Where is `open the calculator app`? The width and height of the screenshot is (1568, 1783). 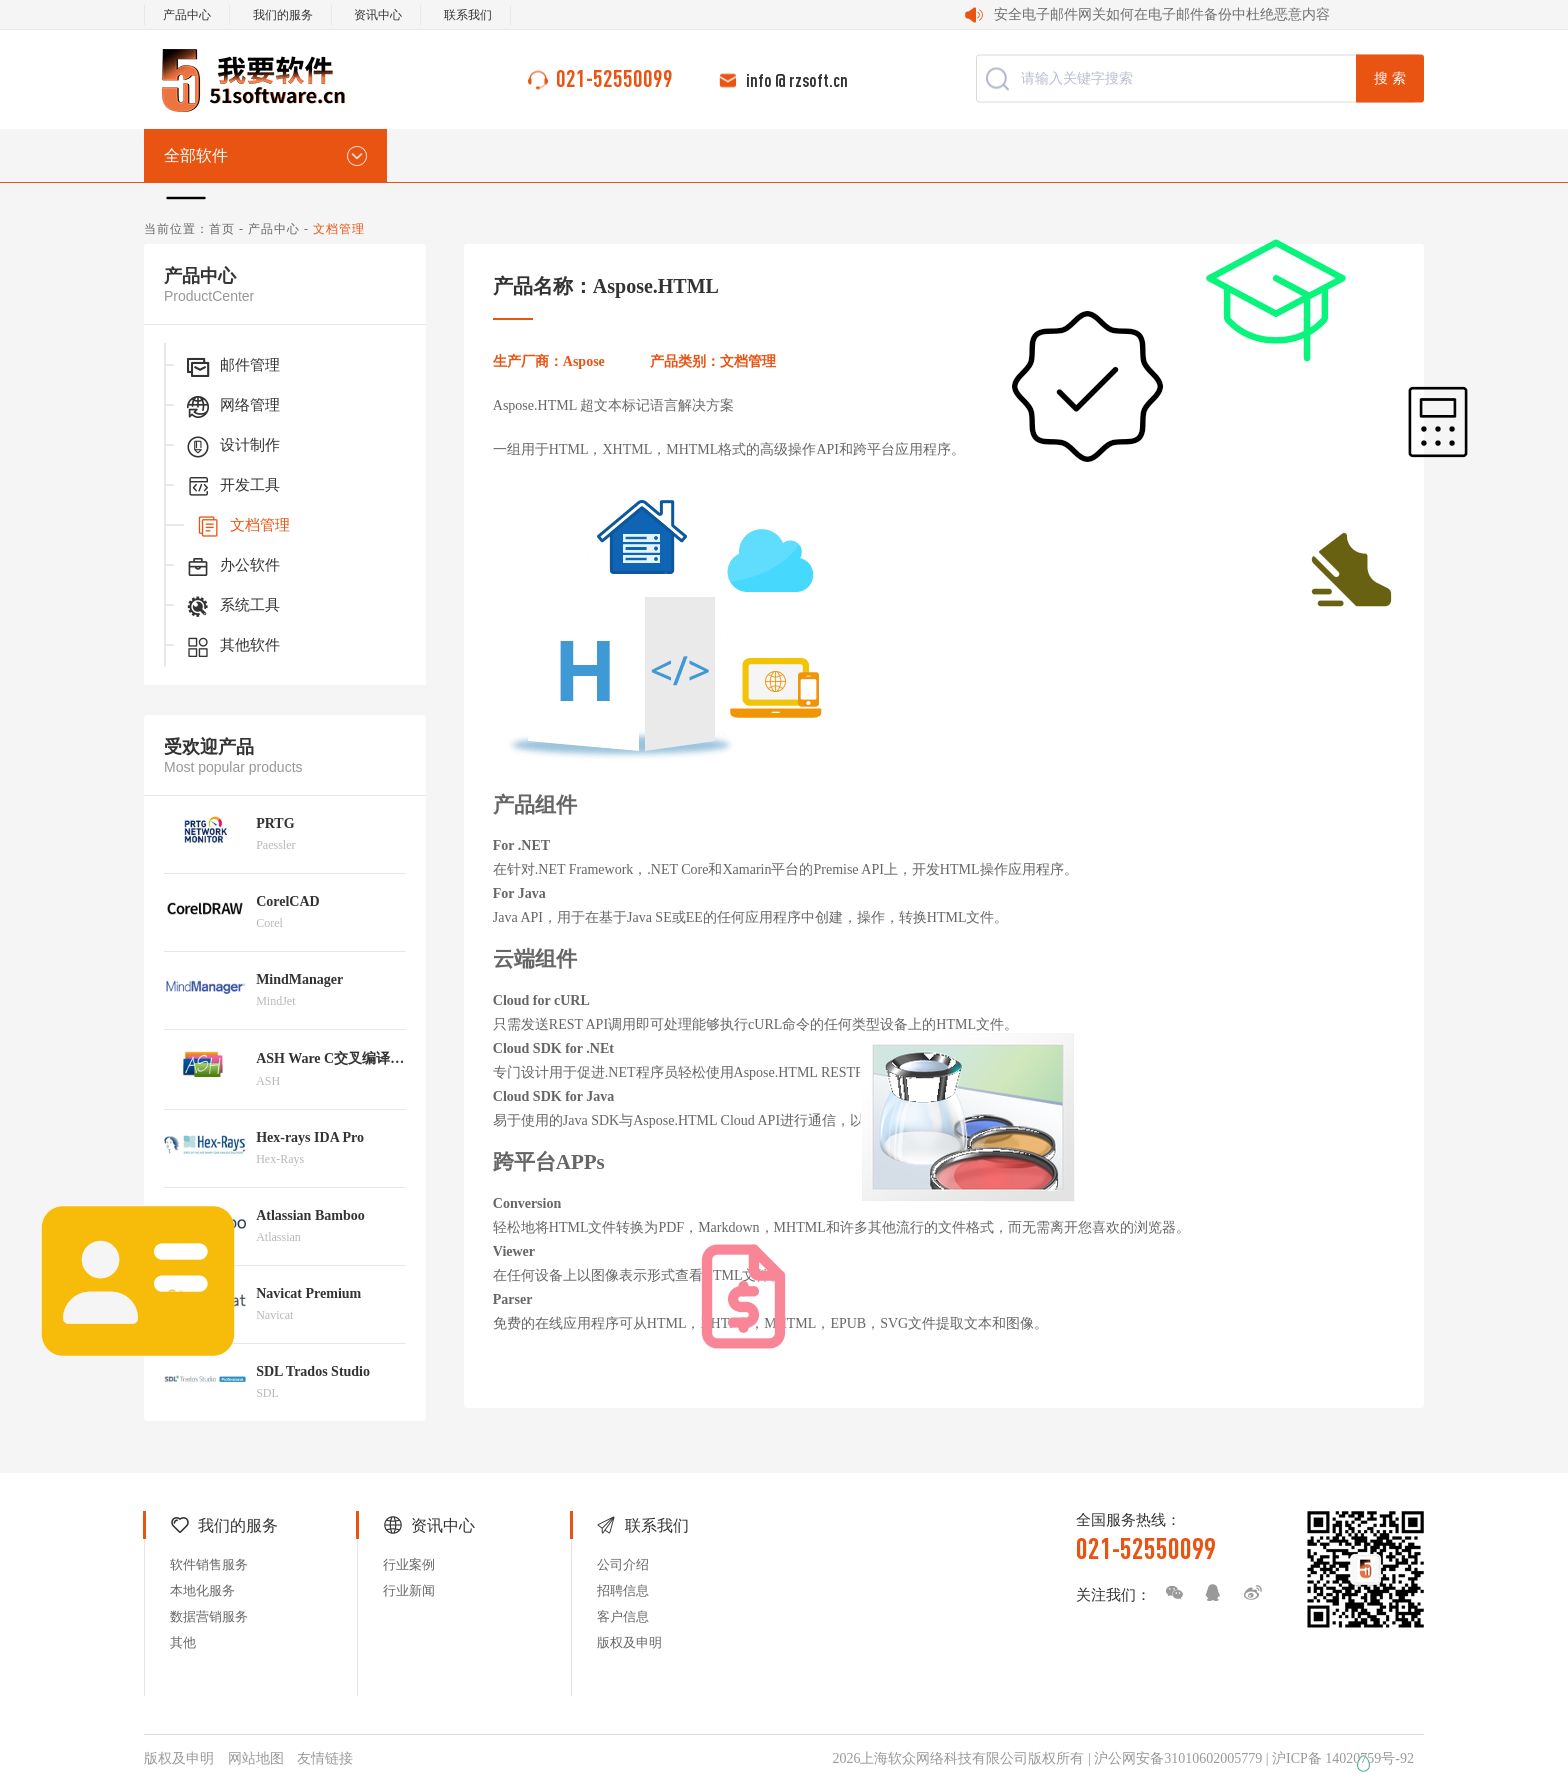 open the calculator app is located at coordinates (1438, 422).